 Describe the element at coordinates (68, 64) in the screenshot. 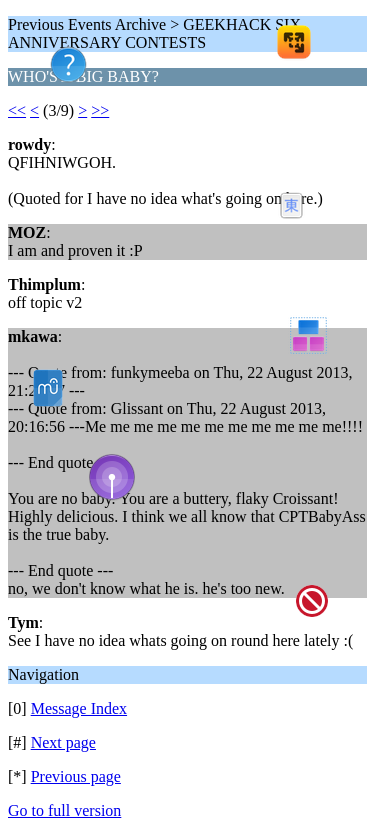

I see `access help documentation or support` at that location.